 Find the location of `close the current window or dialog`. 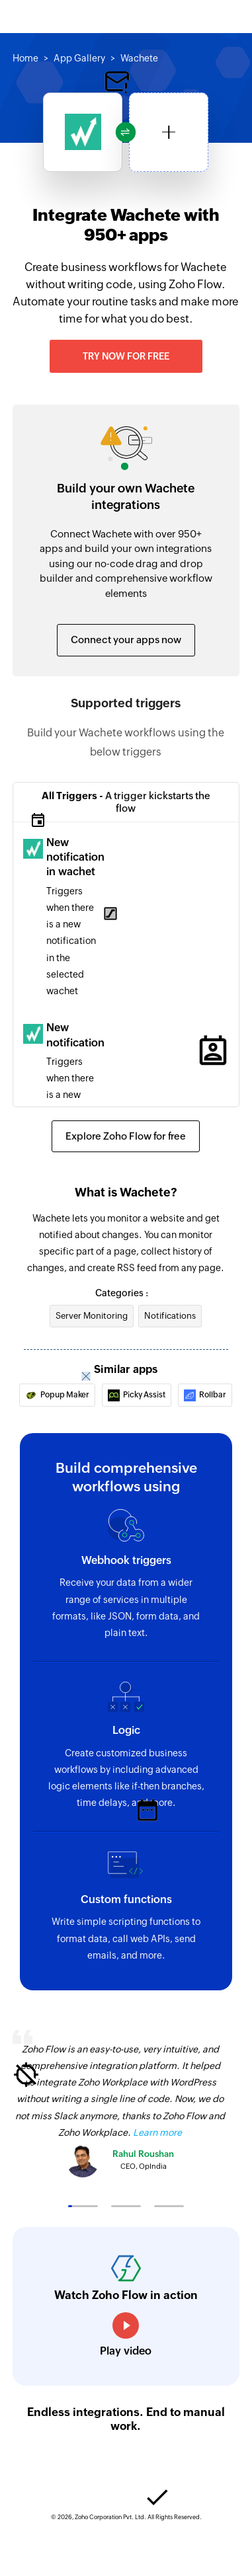

close the current window or dialog is located at coordinates (86, 1376).